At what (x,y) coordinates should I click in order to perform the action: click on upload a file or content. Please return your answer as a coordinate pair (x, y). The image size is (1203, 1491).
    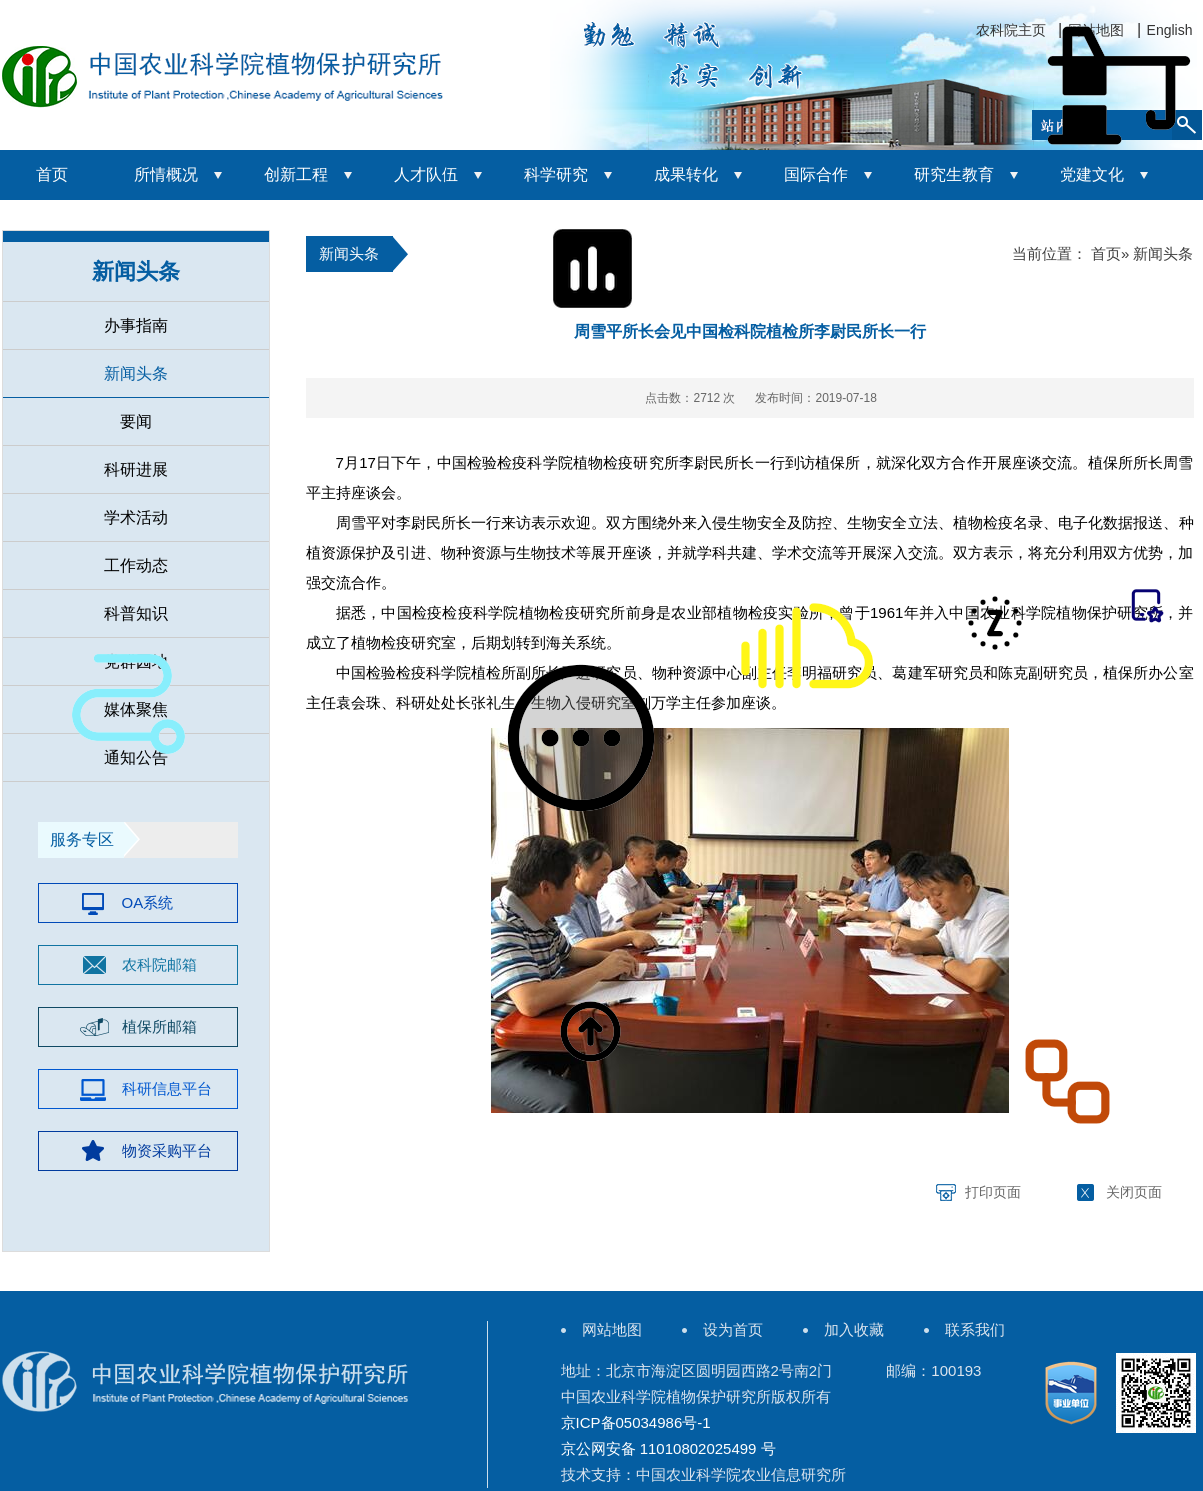
    Looking at the image, I should click on (590, 1031).